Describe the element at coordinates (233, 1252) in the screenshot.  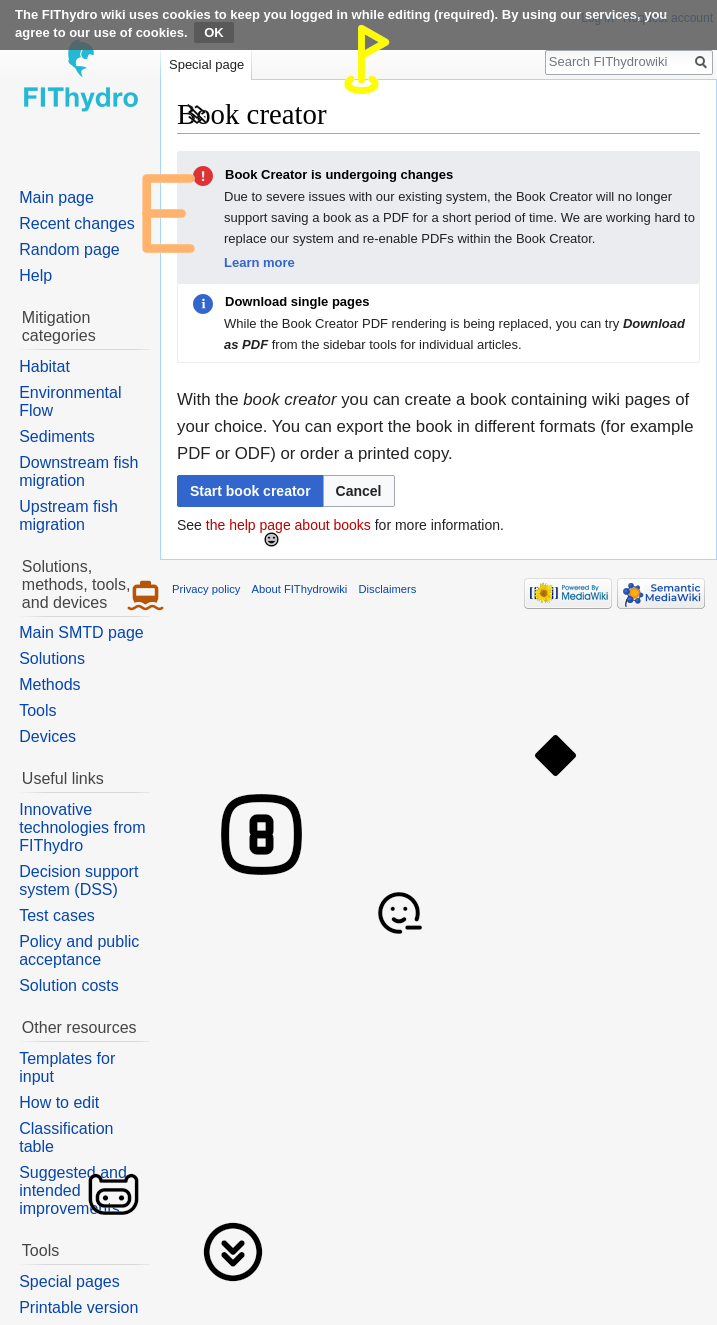
I see `scroll down or view more content` at that location.